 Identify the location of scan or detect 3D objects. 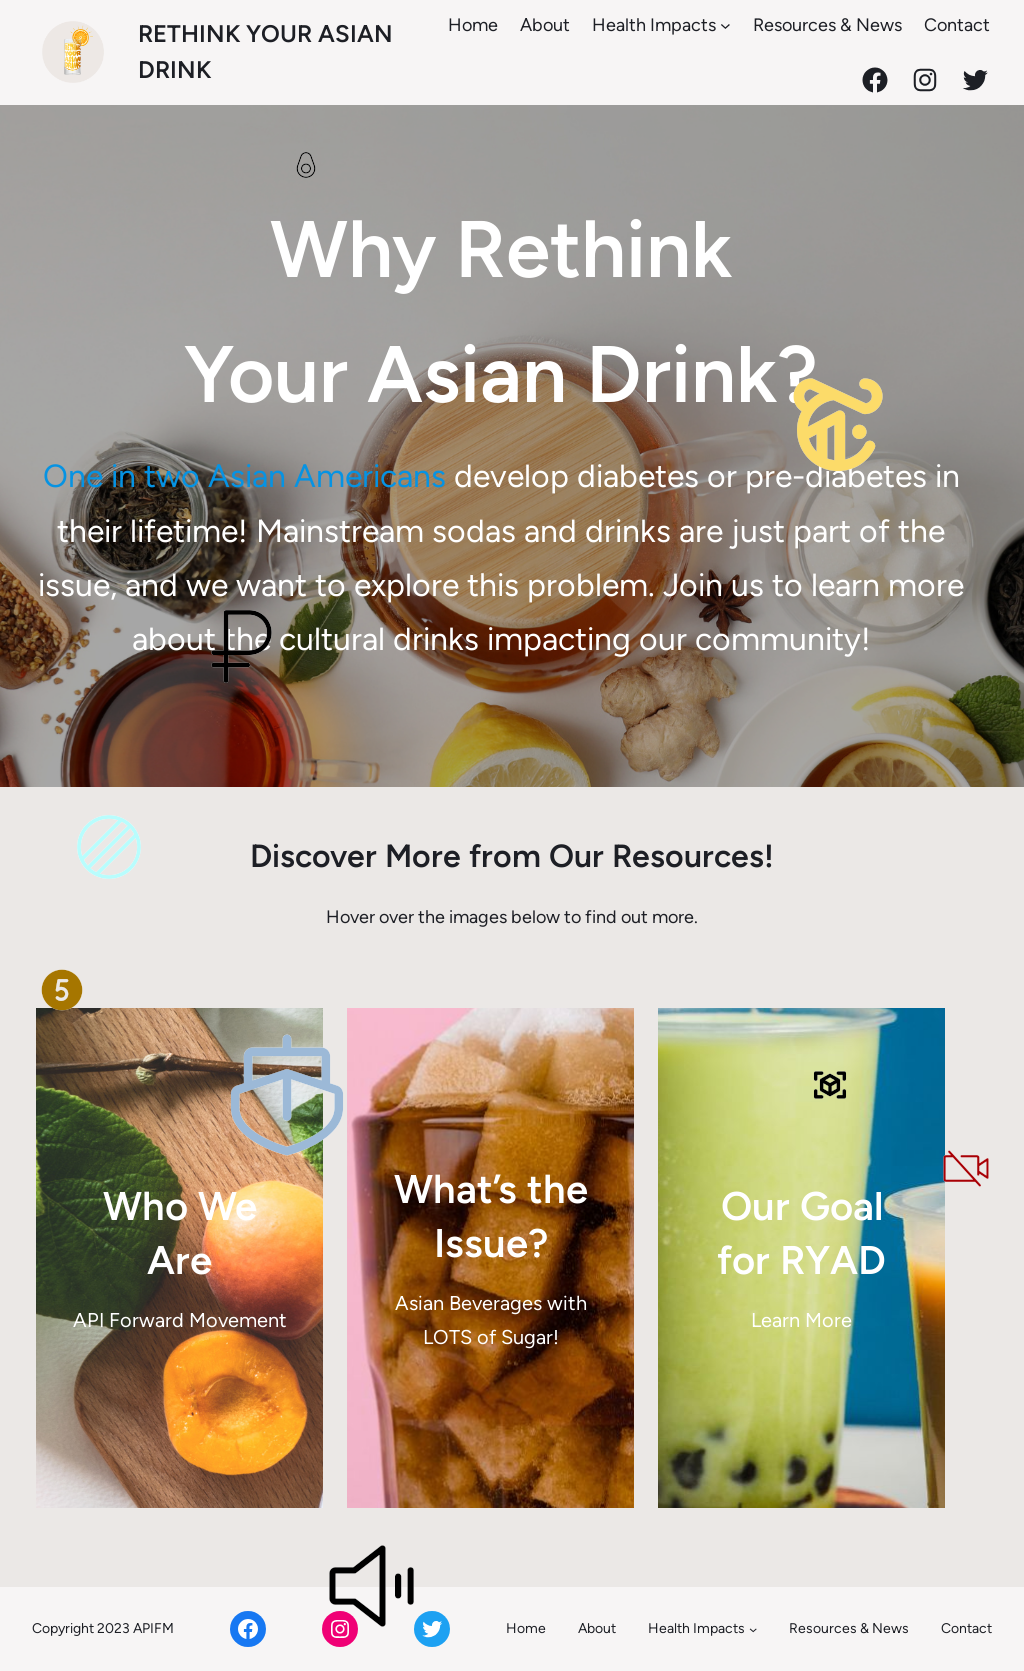
(830, 1085).